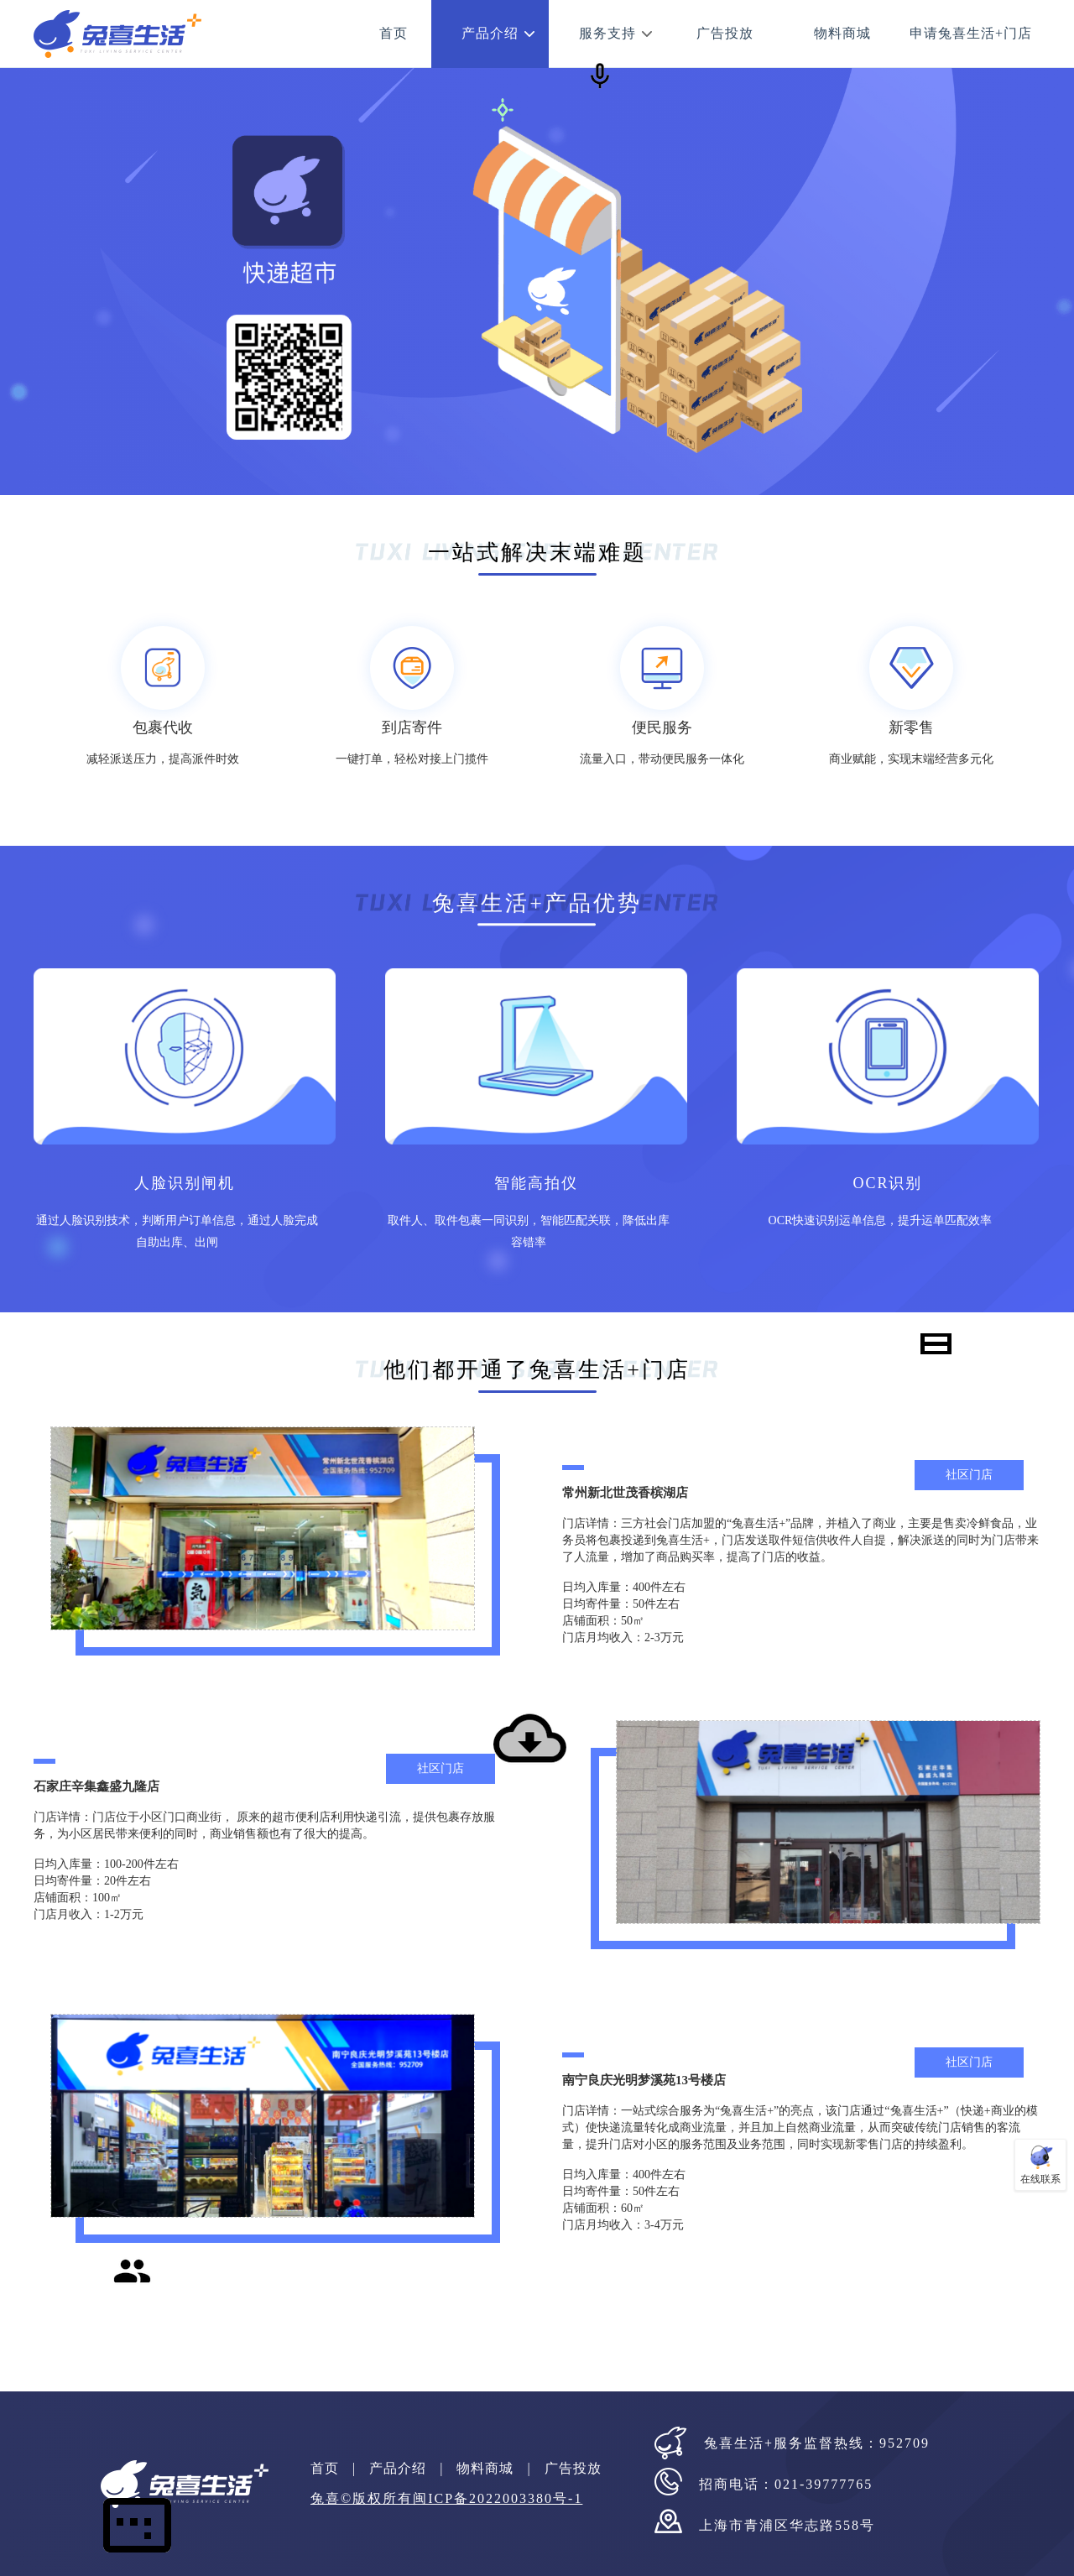  What do you see at coordinates (529, 1738) in the screenshot?
I see `download file from cloud storage` at bounding box center [529, 1738].